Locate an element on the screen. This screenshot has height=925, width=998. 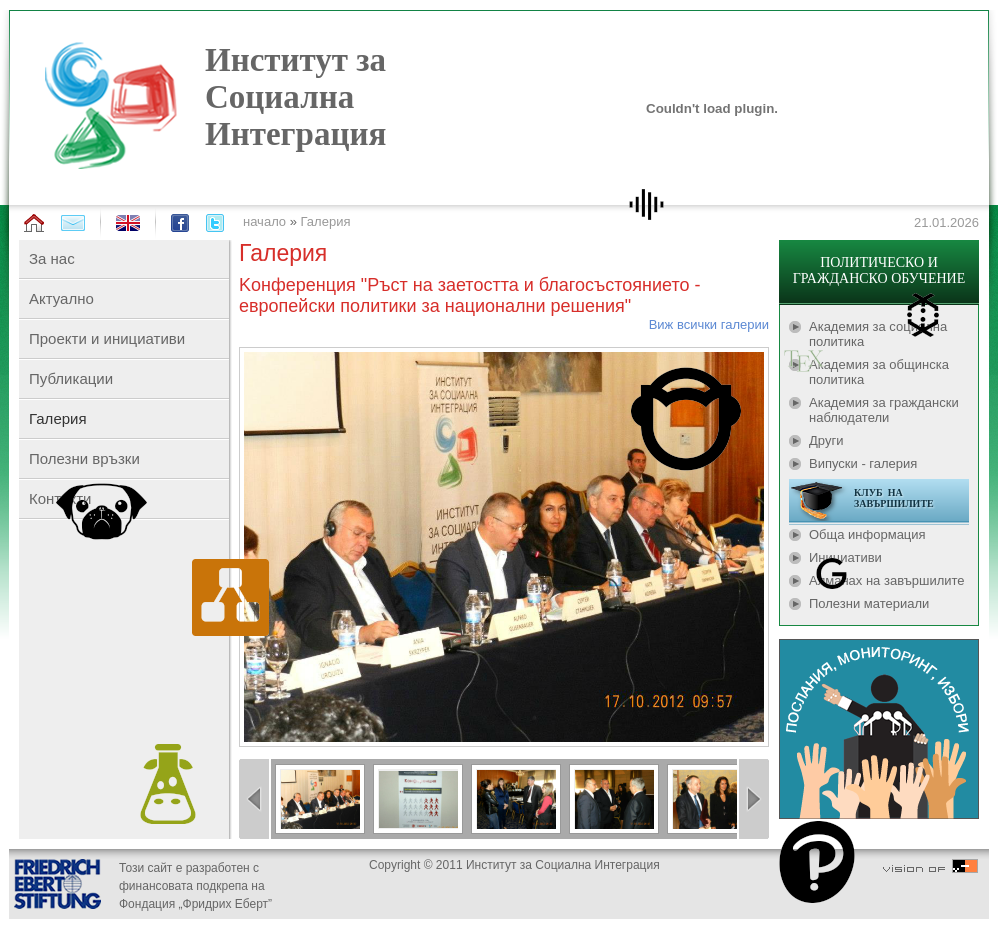
pearson education platform logo is located at coordinates (817, 862).